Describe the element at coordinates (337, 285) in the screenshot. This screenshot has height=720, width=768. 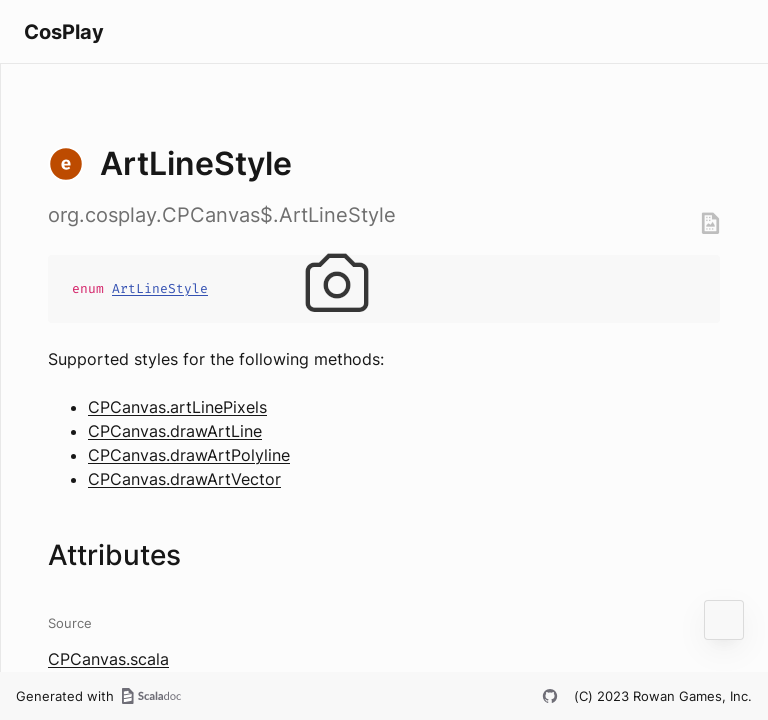
I see `open the camera app` at that location.